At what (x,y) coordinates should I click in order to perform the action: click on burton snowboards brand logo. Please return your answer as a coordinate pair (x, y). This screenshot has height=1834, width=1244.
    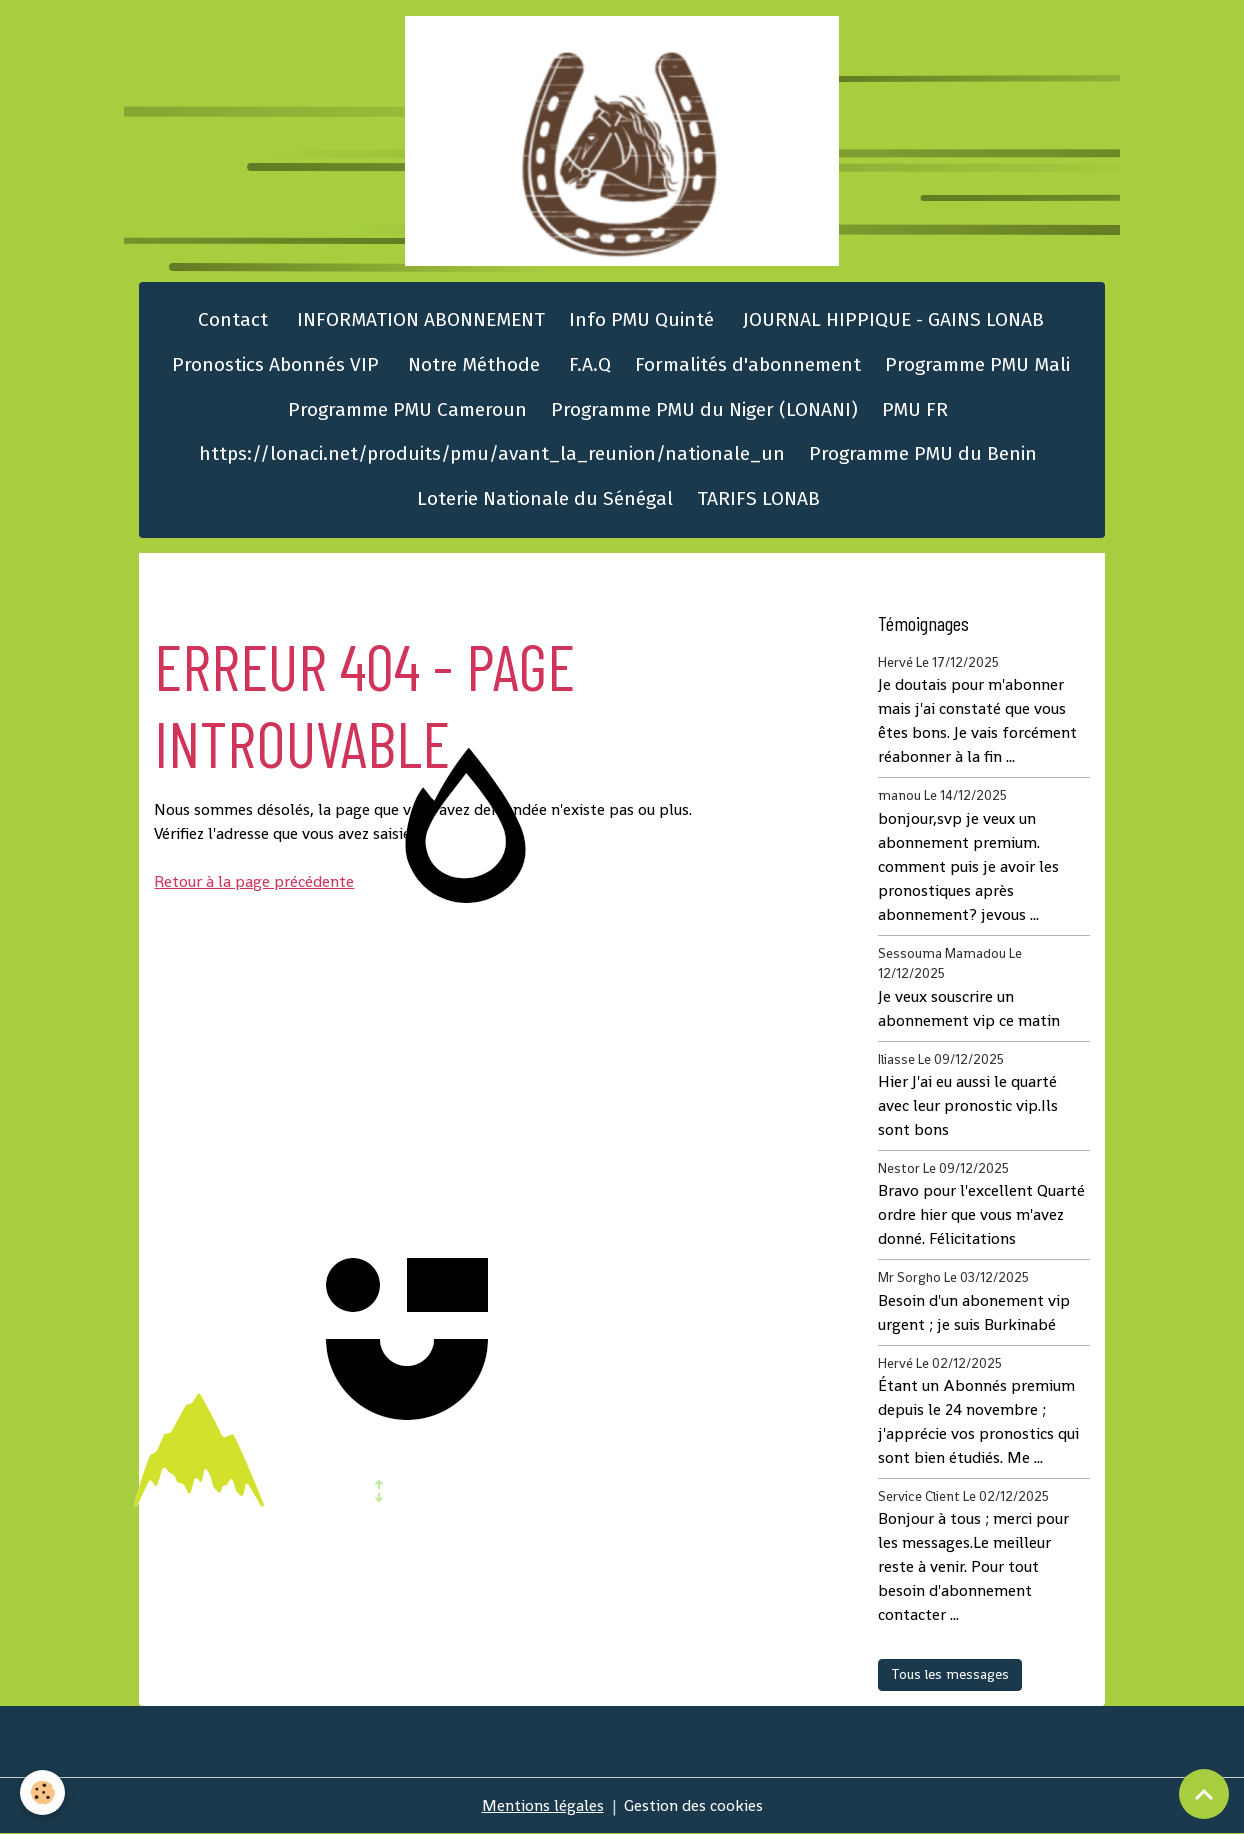
    Looking at the image, I should click on (199, 1450).